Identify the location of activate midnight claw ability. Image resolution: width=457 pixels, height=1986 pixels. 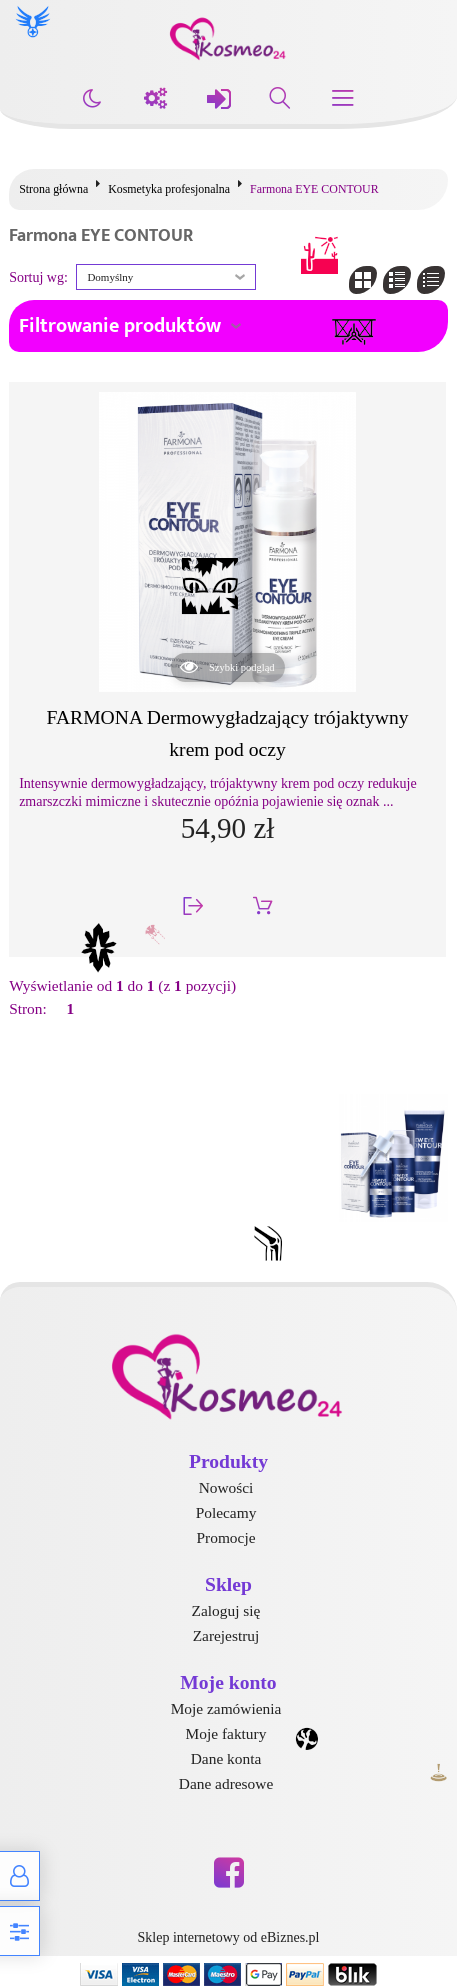
(307, 1739).